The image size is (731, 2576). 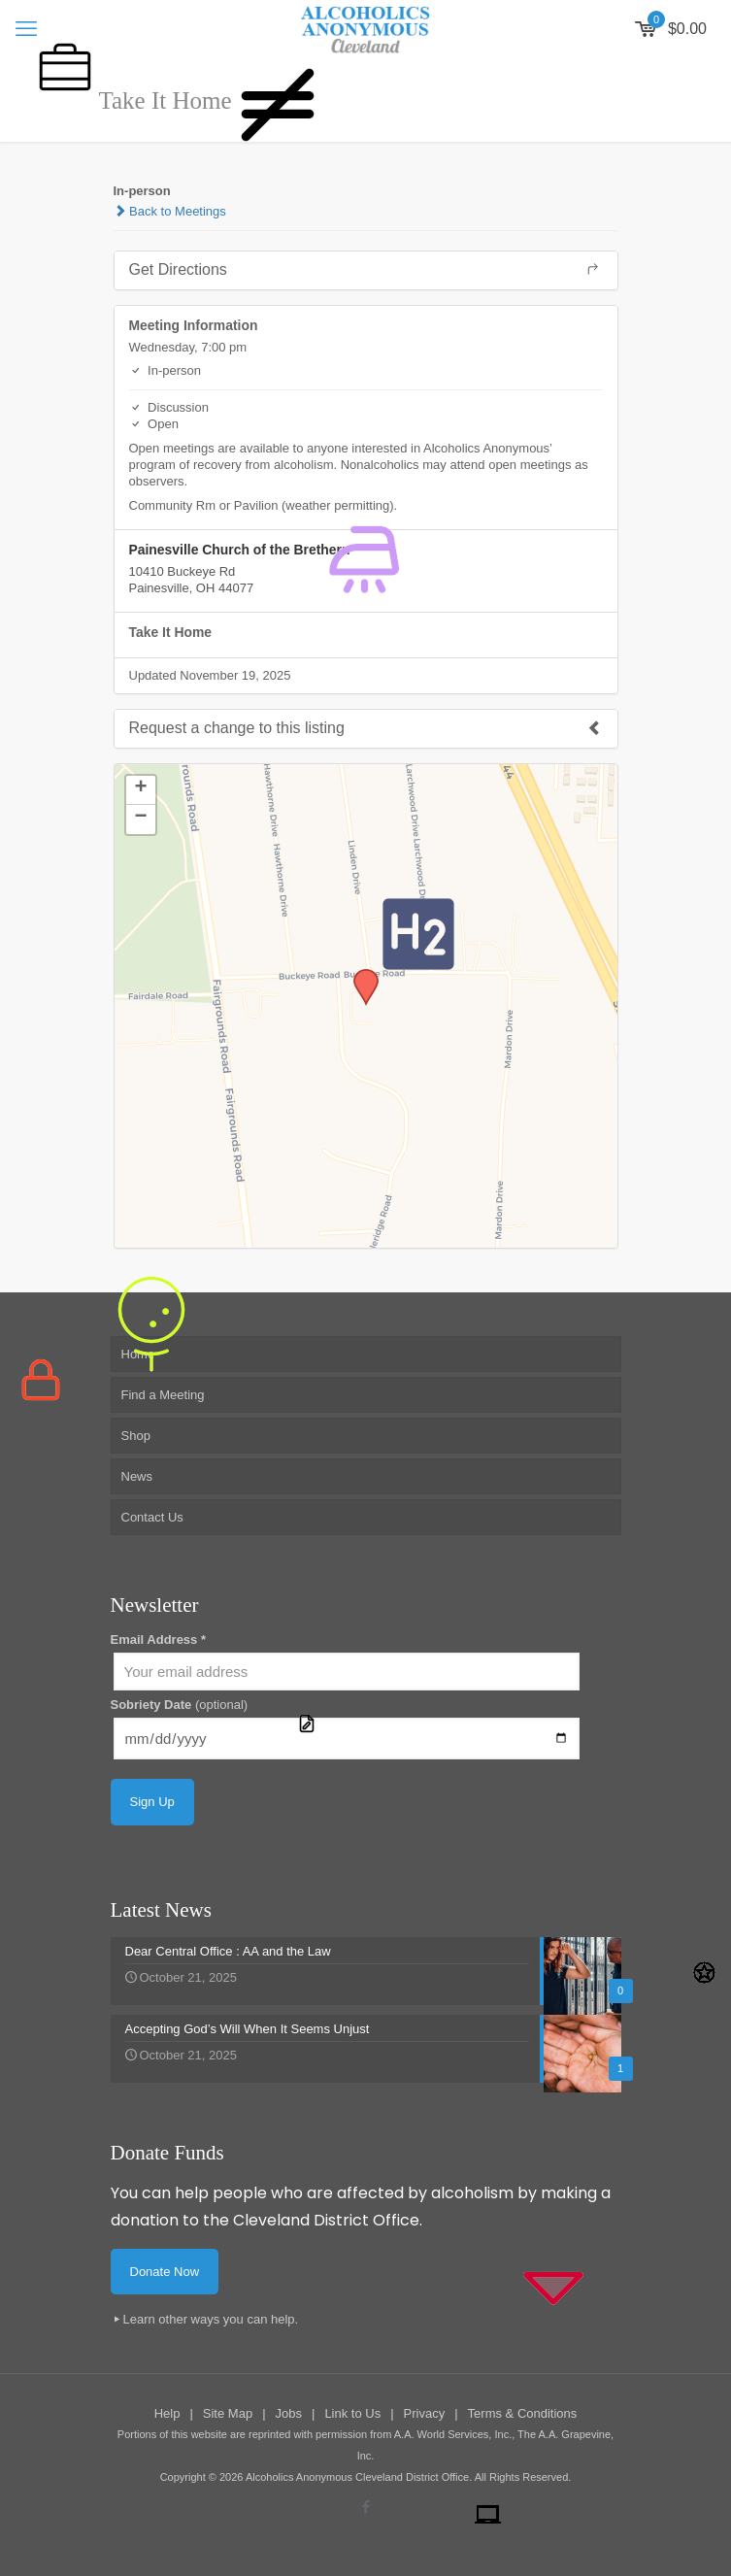 What do you see at coordinates (65, 69) in the screenshot?
I see `access work or business documents` at bounding box center [65, 69].